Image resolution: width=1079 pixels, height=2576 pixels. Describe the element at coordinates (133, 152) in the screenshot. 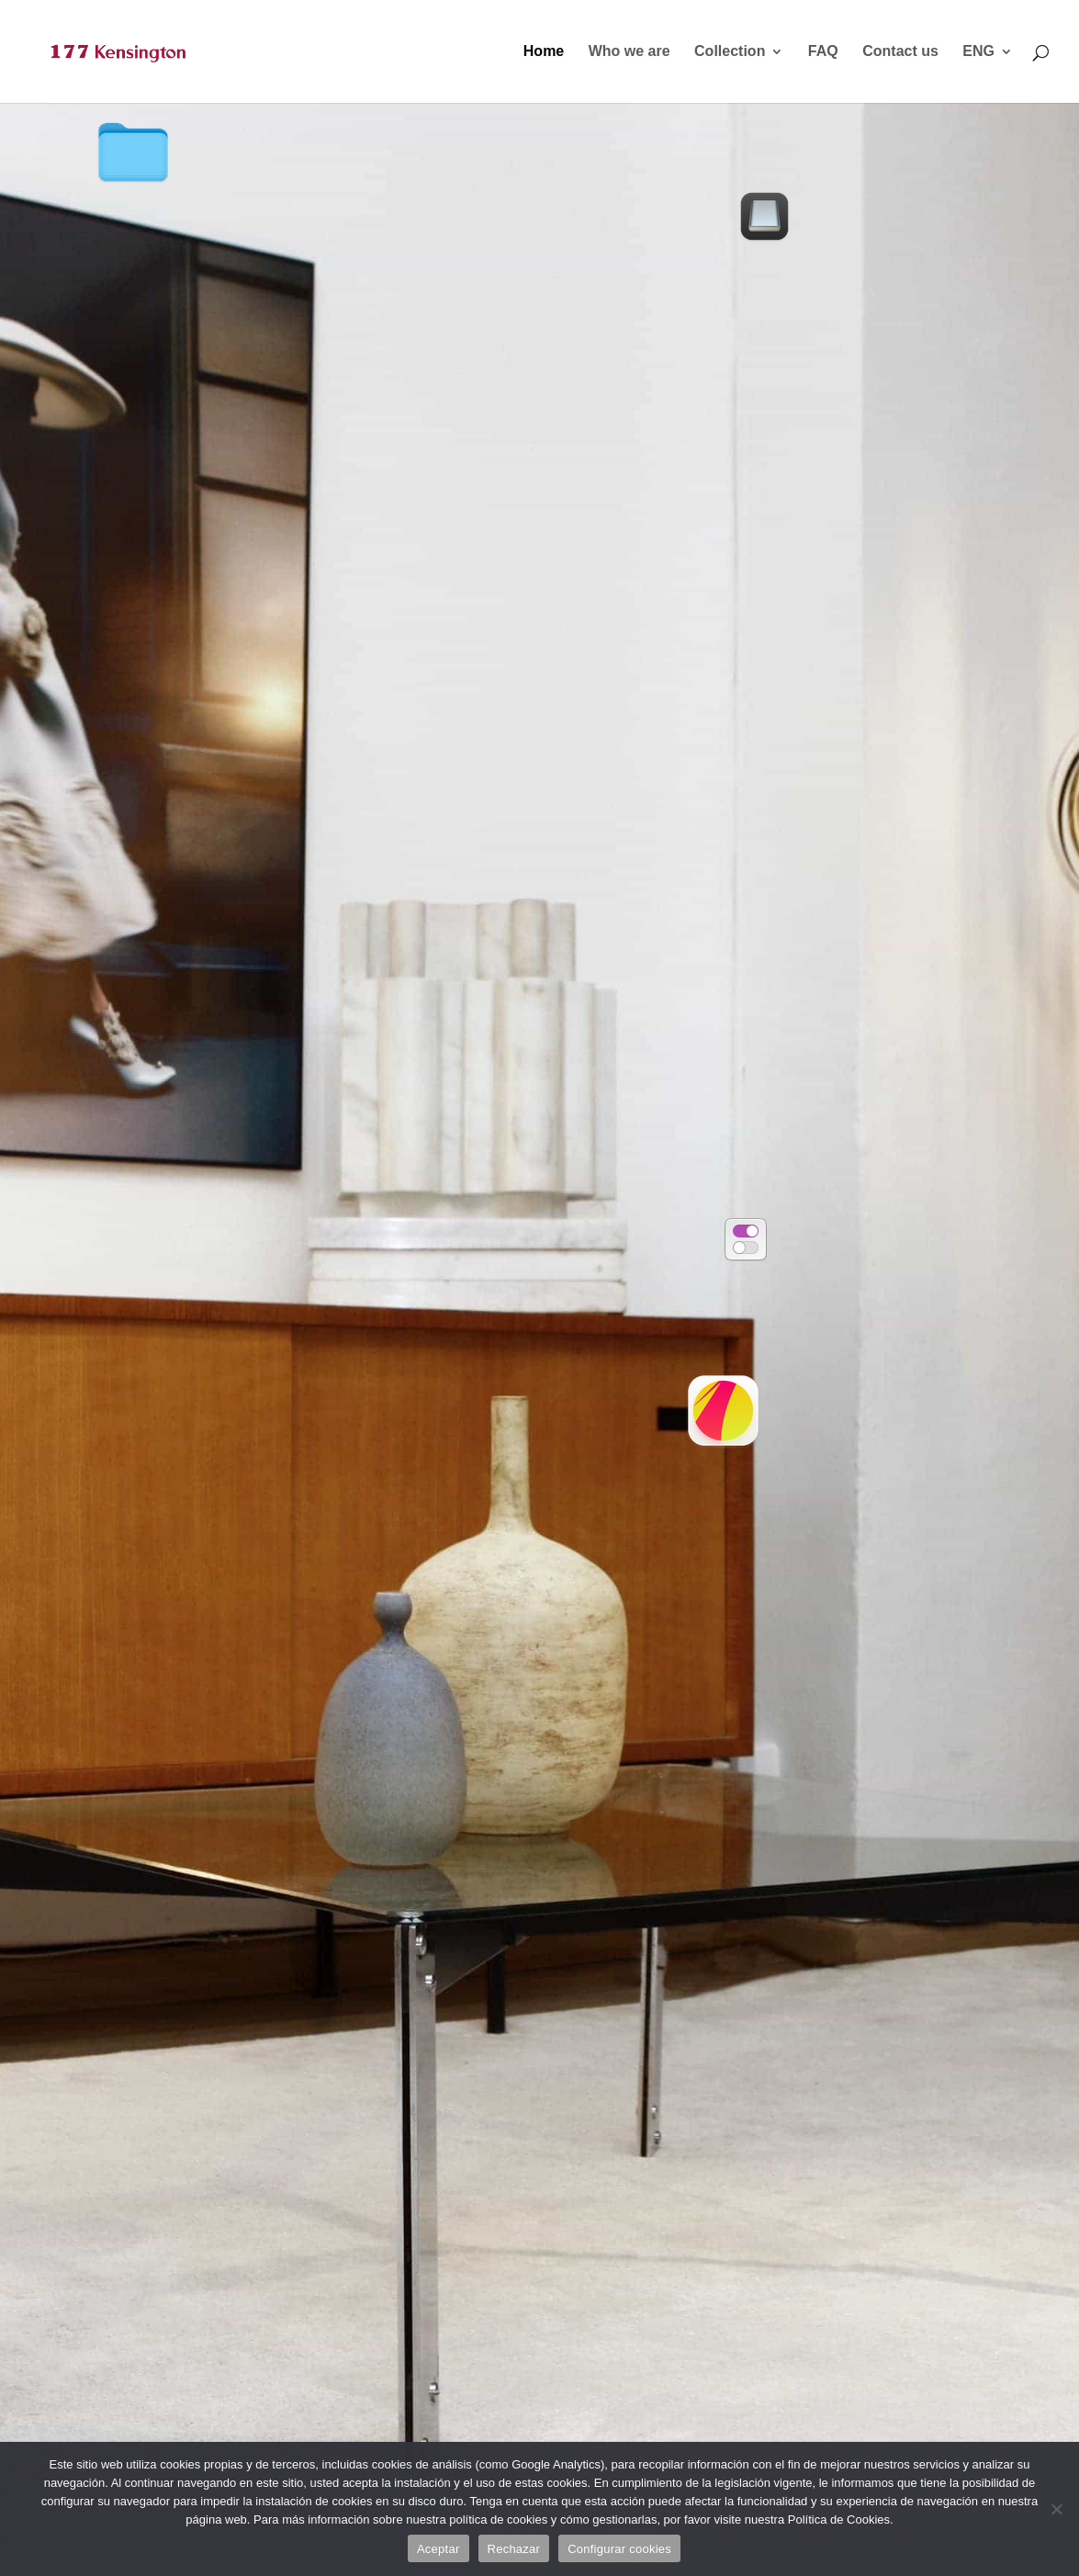

I see `open the folder app to browse files` at that location.